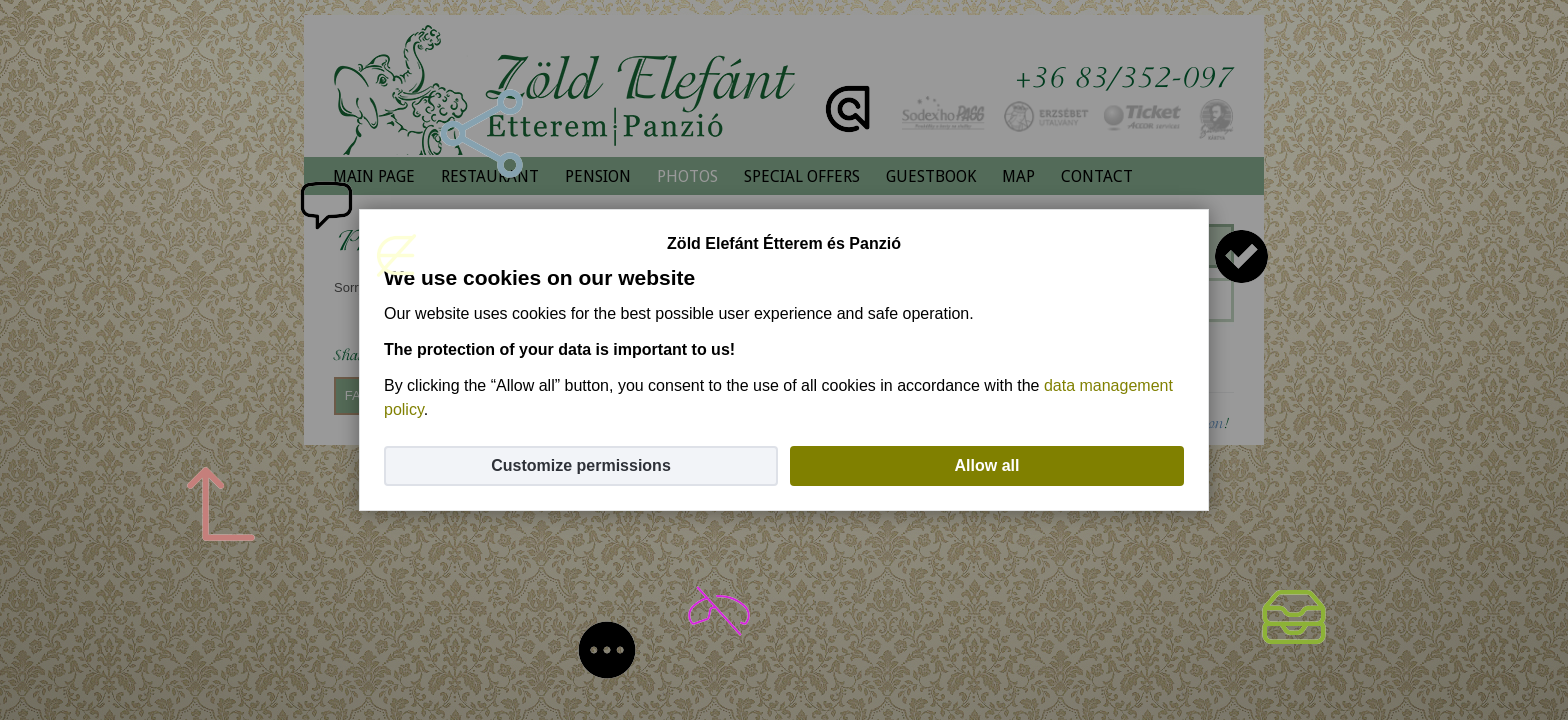  I want to click on open chat or messaging, so click(326, 205).